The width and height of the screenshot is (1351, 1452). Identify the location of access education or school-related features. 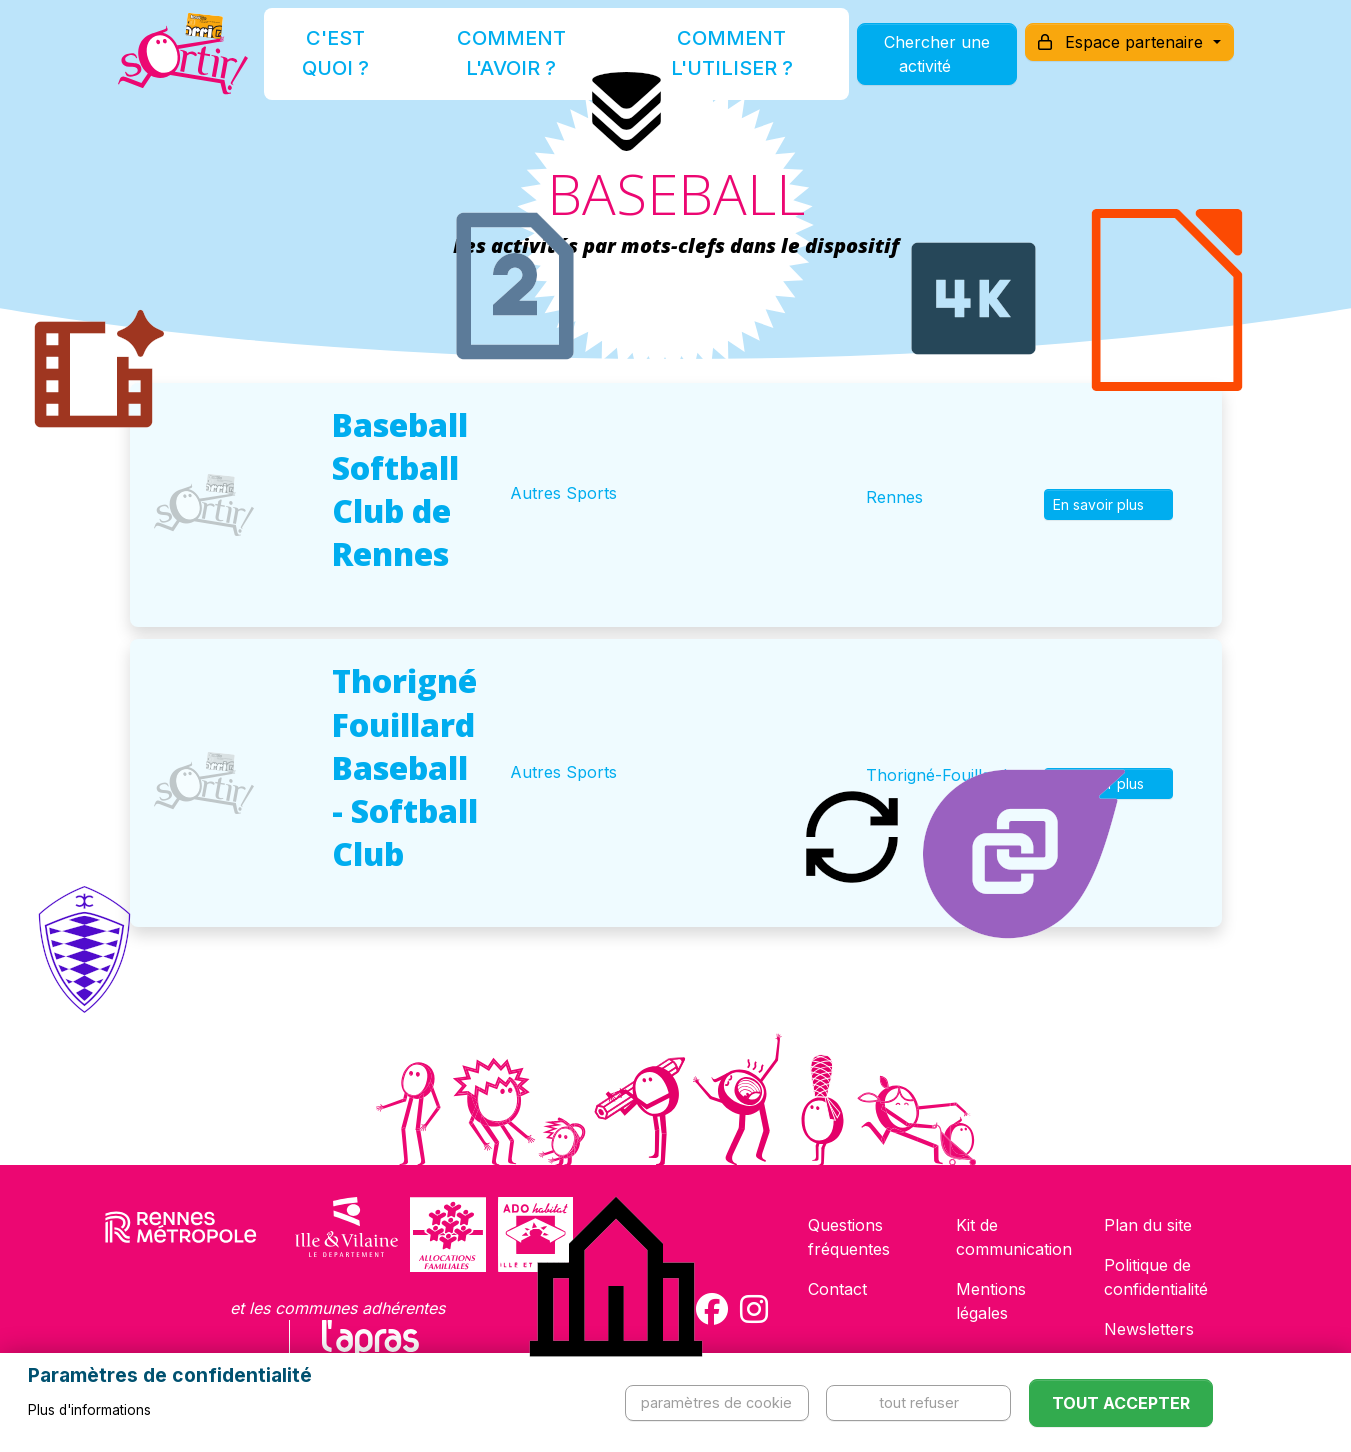
(616, 1286).